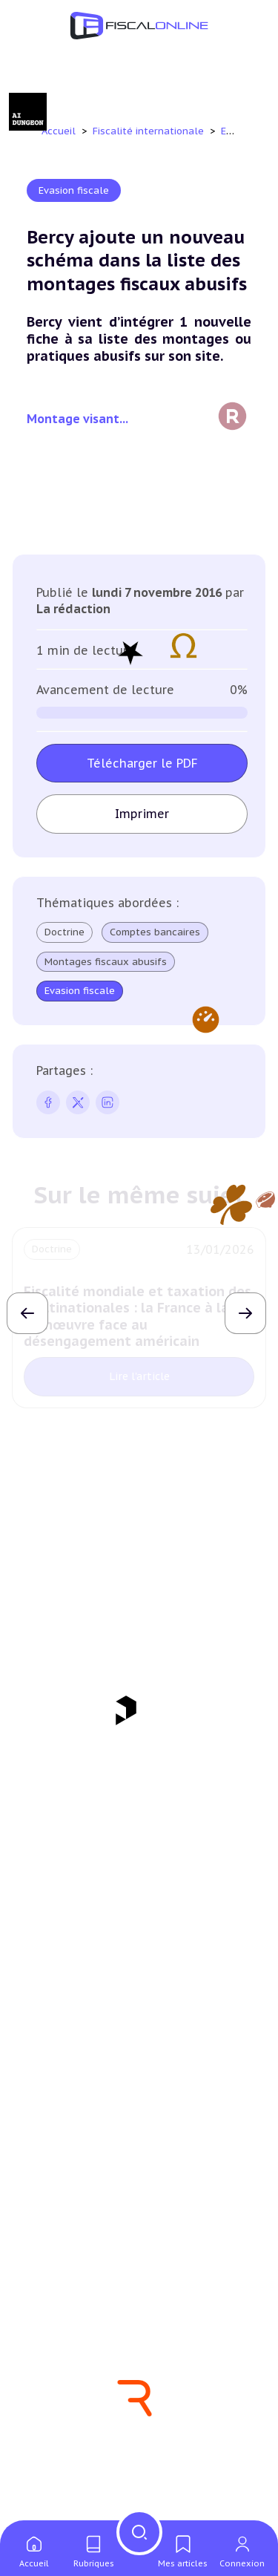 The height and width of the screenshot is (2576, 278). What do you see at coordinates (205, 1019) in the screenshot?
I see `open dashboard or control panel` at bounding box center [205, 1019].